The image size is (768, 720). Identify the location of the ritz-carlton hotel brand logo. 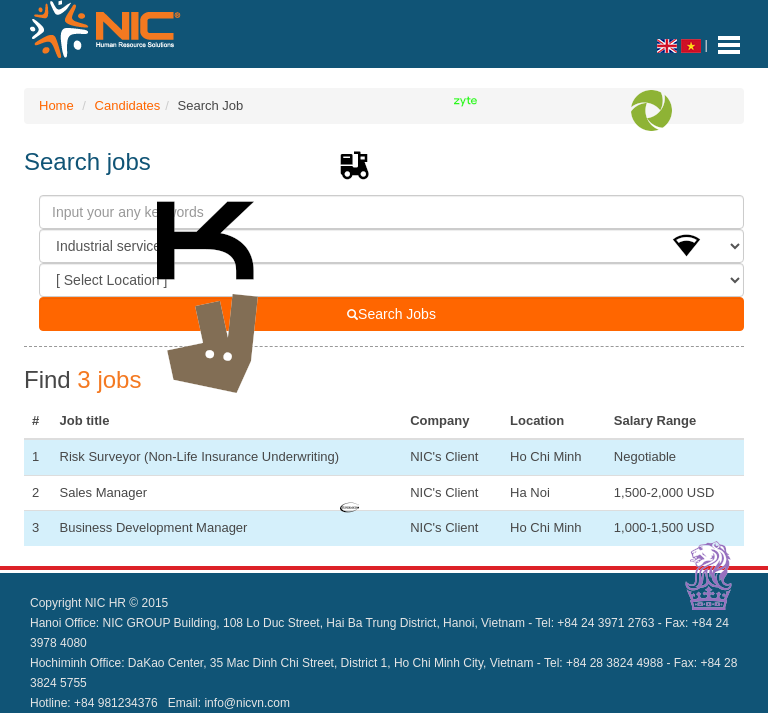
(708, 575).